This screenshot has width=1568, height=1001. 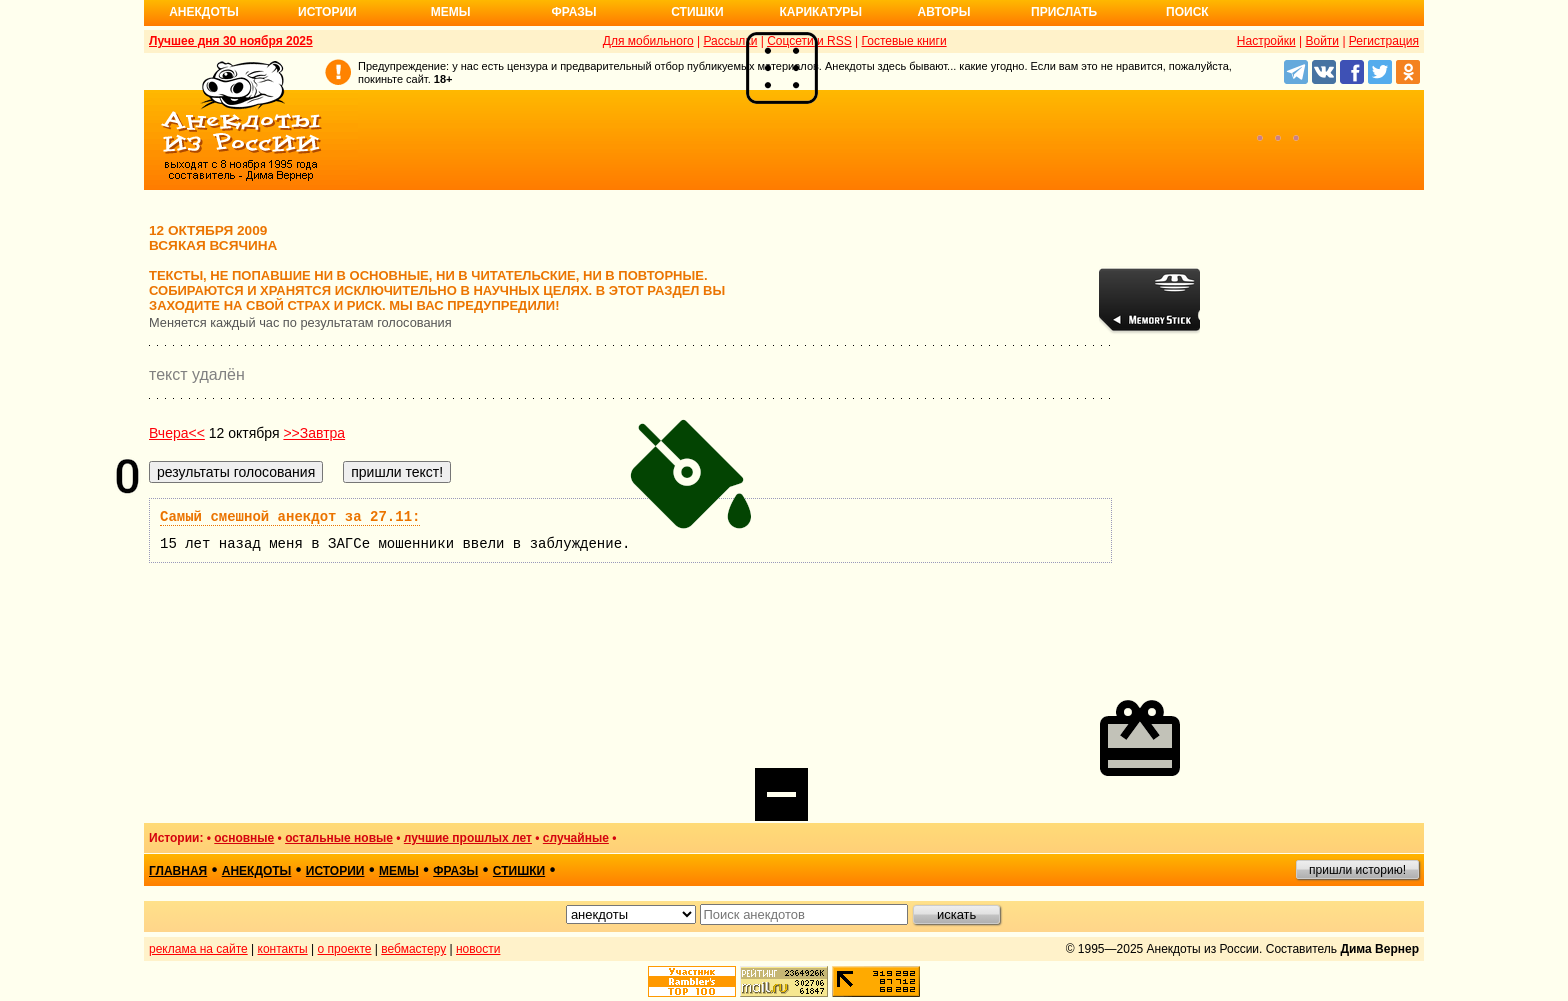 I want to click on access more options or actions, so click(x=1278, y=138).